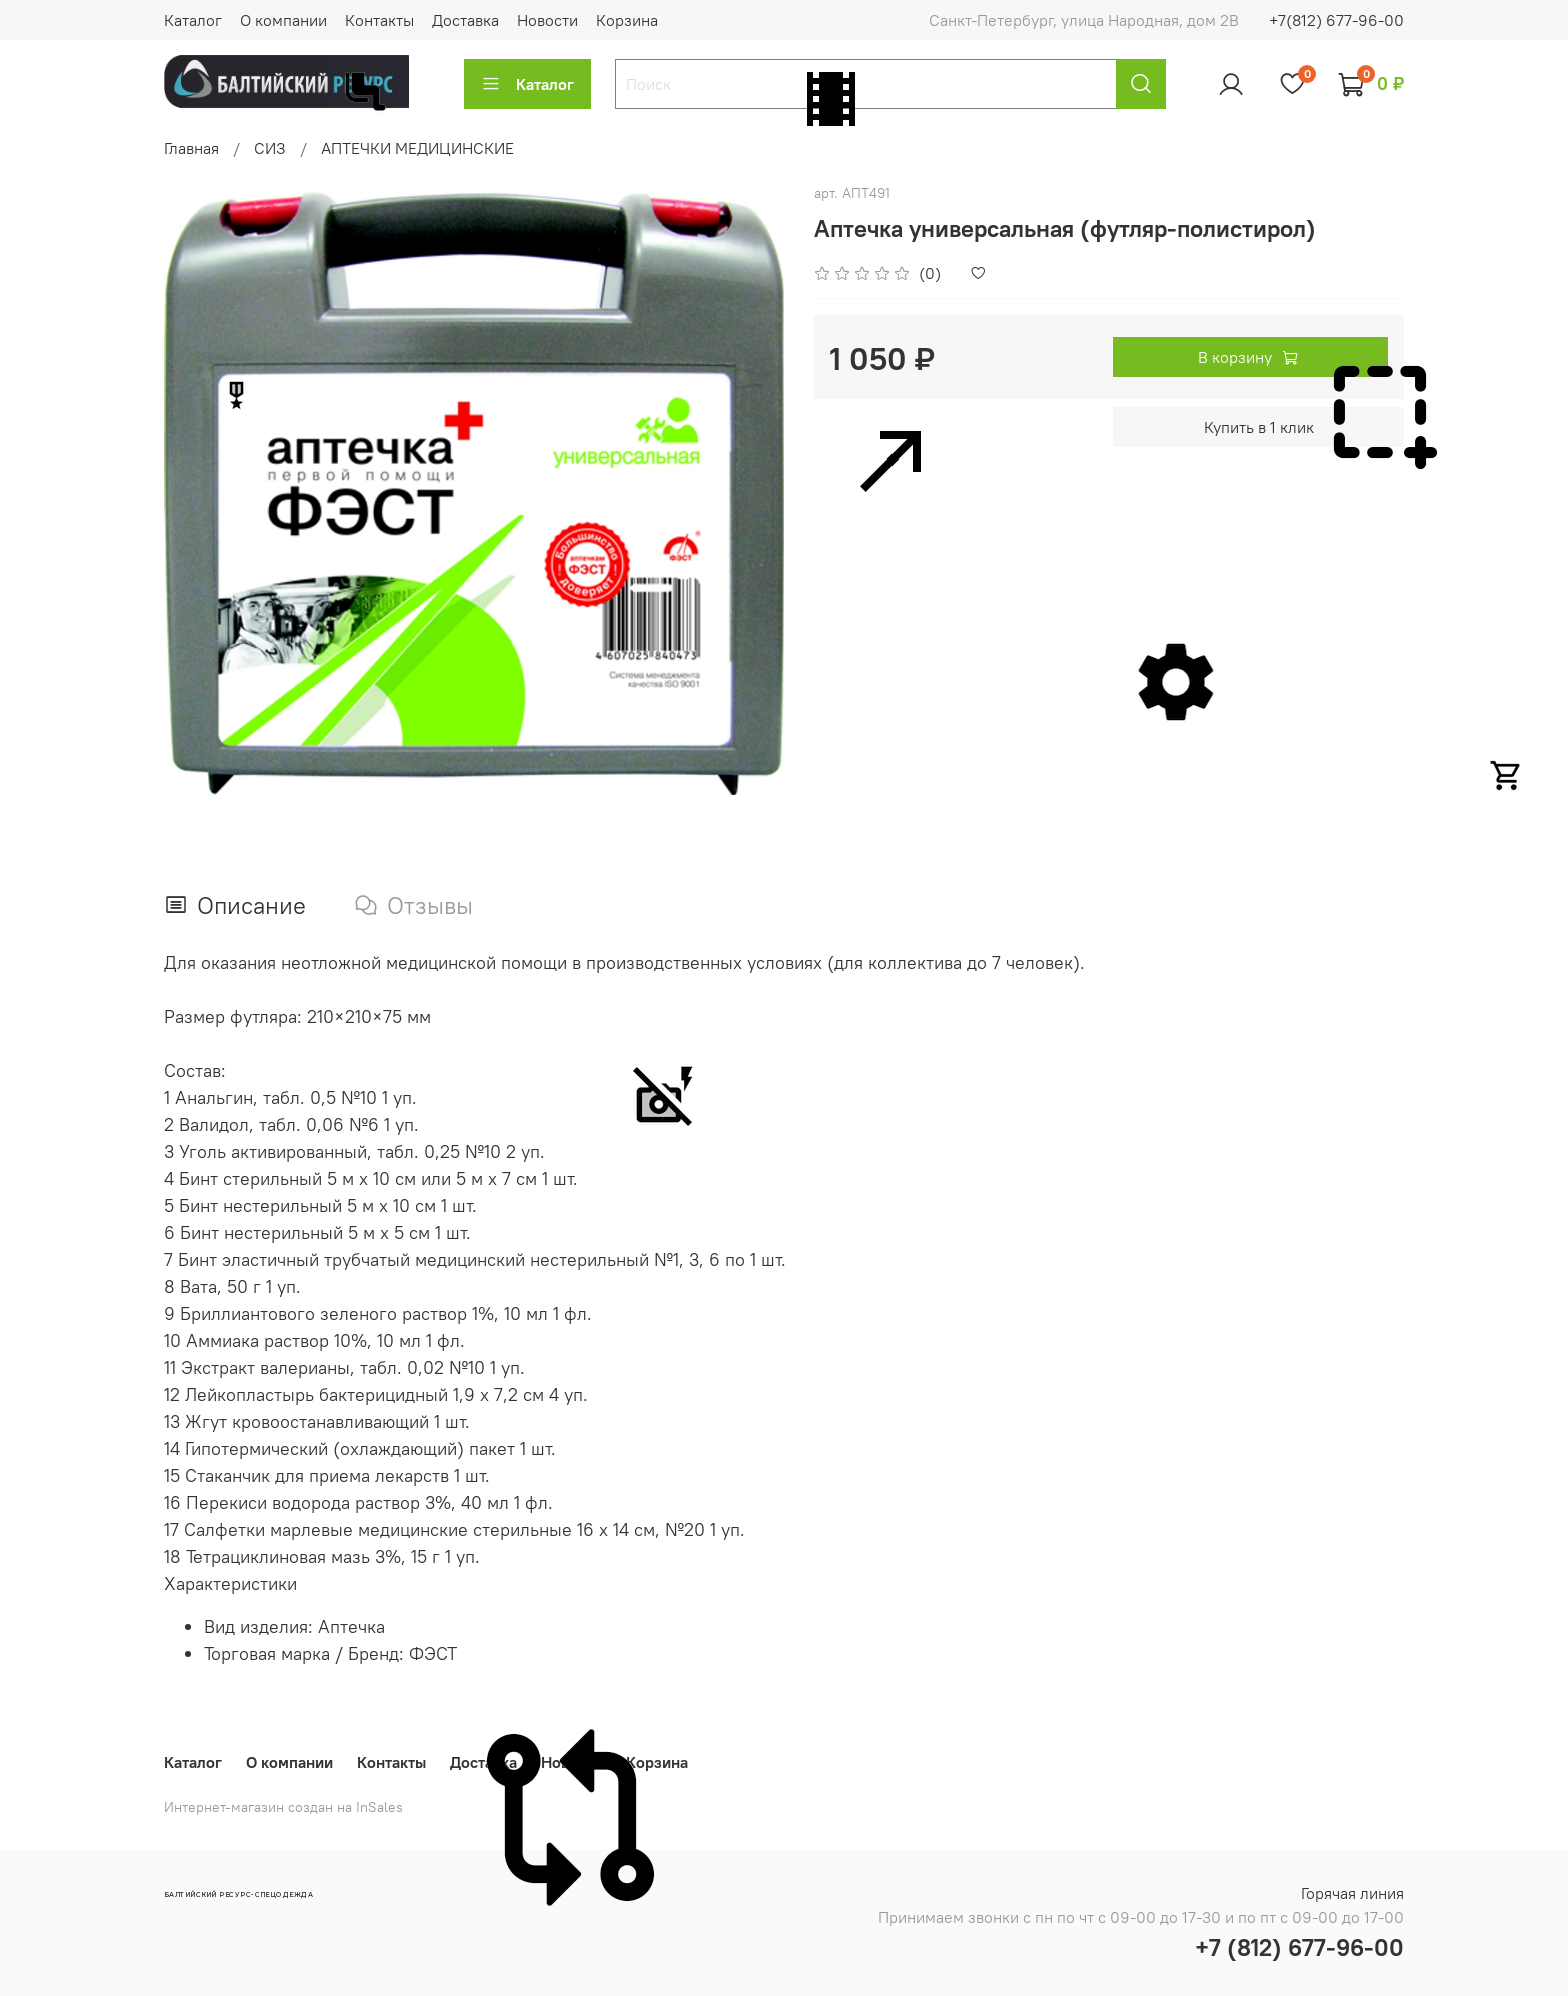 This screenshot has height=1996, width=1568. Describe the element at coordinates (892, 459) in the screenshot. I see `navigate to external link` at that location.